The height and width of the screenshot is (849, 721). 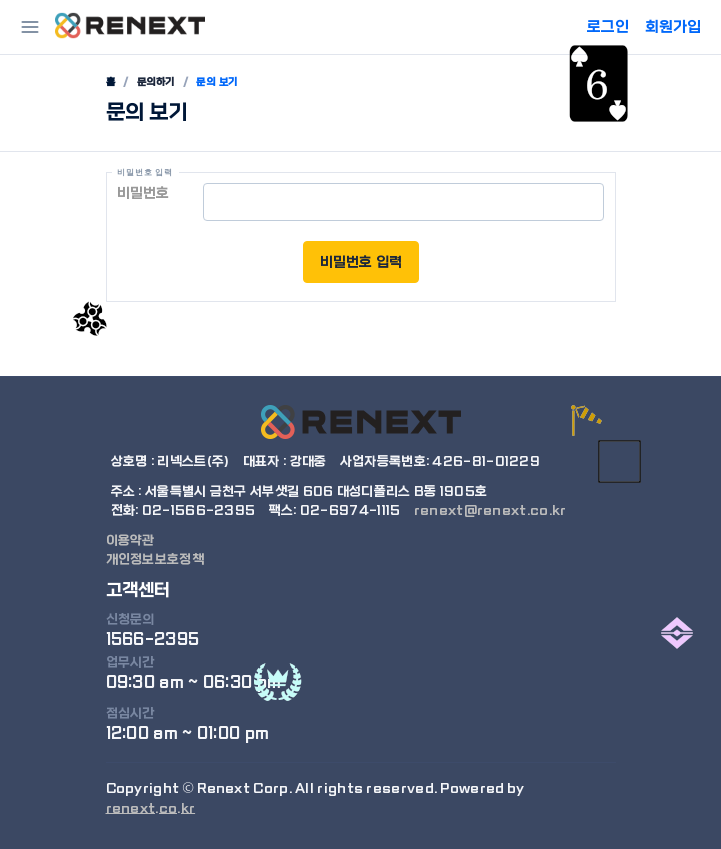 I want to click on view achievements or awards, so click(x=277, y=681).